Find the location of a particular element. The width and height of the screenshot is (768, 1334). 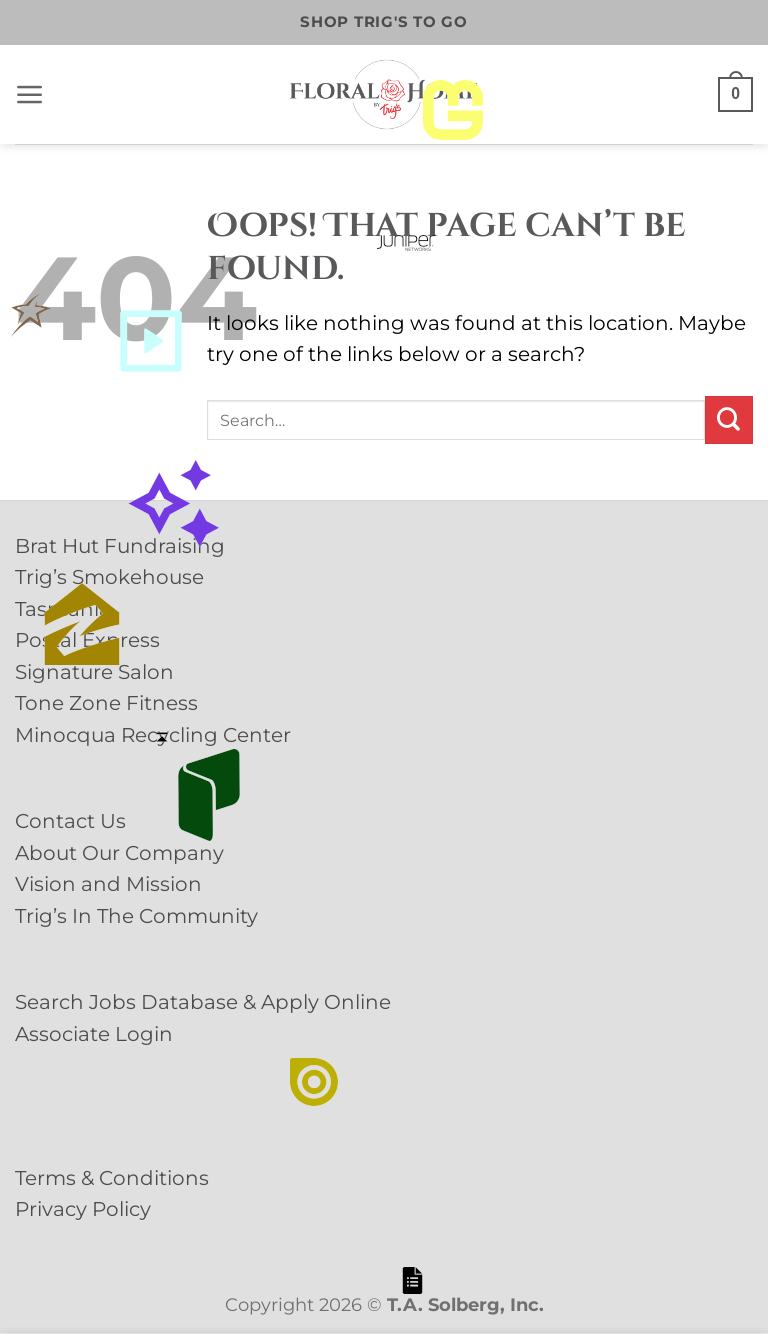

skip to the beginning or top of content is located at coordinates (162, 737).